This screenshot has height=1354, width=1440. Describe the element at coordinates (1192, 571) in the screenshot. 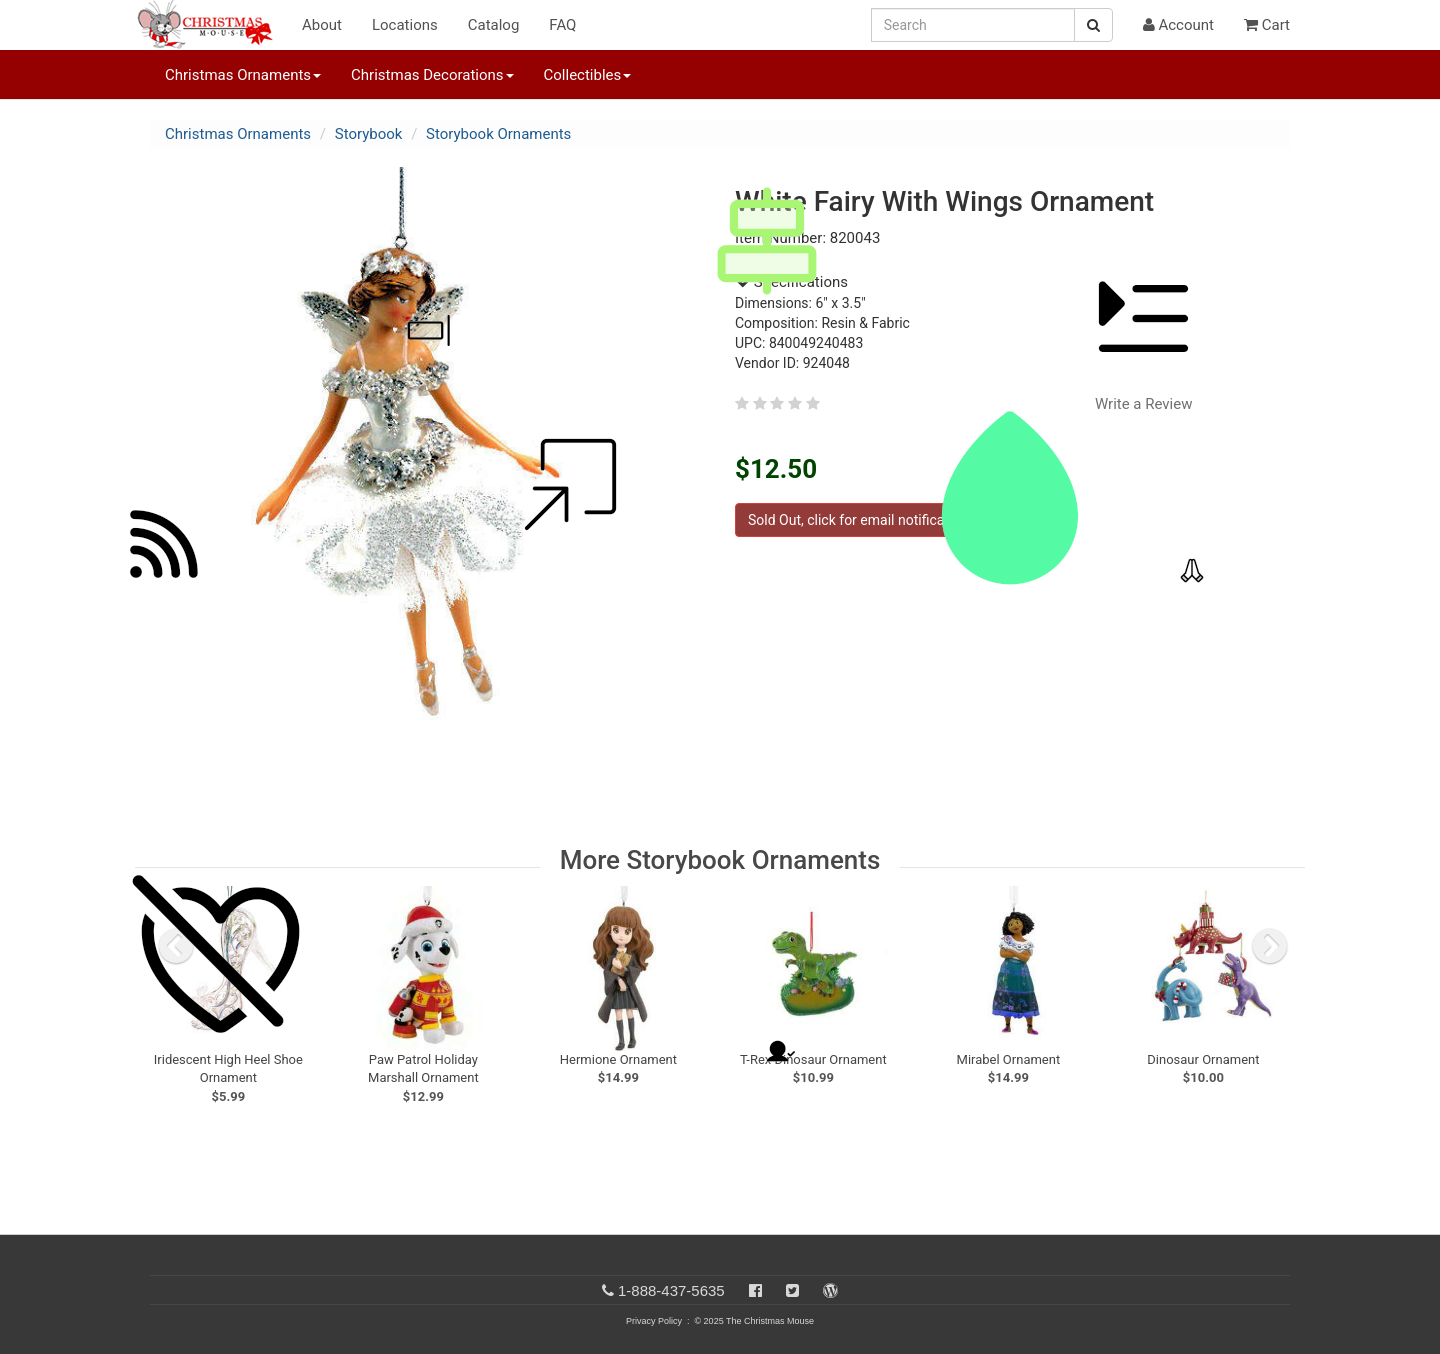

I see `access prayer or meditation features` at that location.